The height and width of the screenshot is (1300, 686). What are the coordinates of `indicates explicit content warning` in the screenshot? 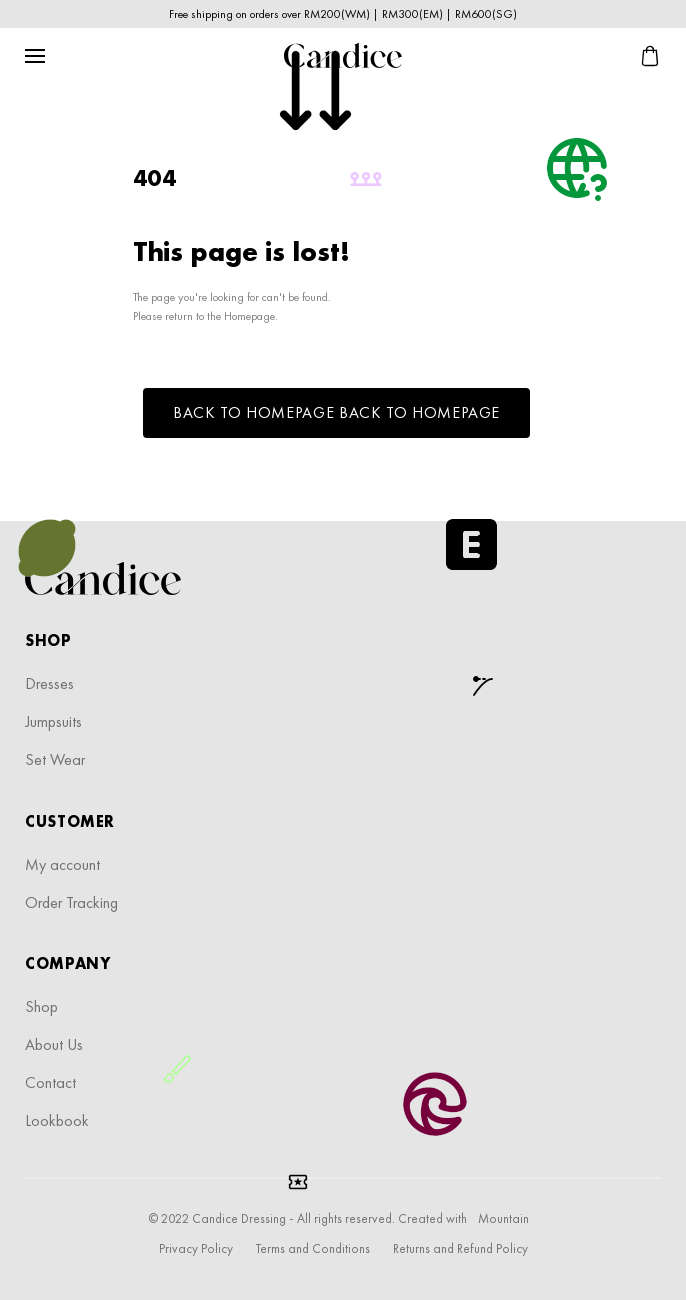 It's located at (471, 544).